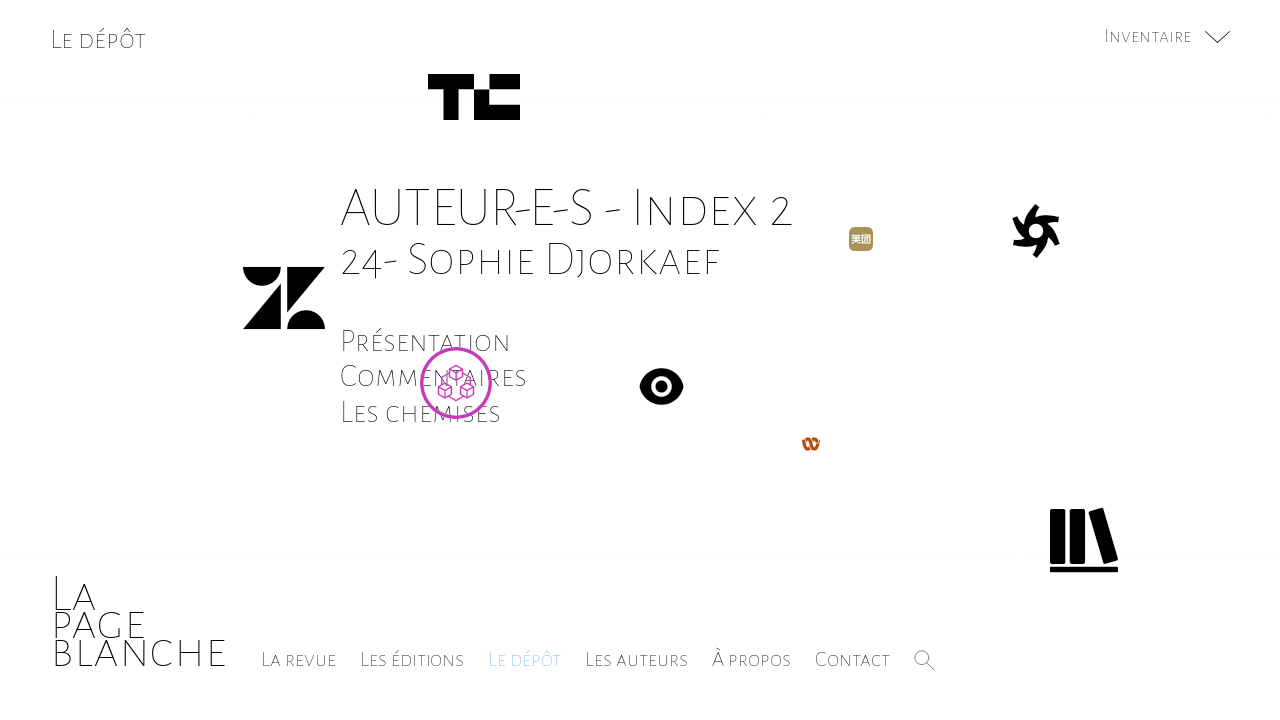  I want to click on visit techcrunch website, so click(474, 97).